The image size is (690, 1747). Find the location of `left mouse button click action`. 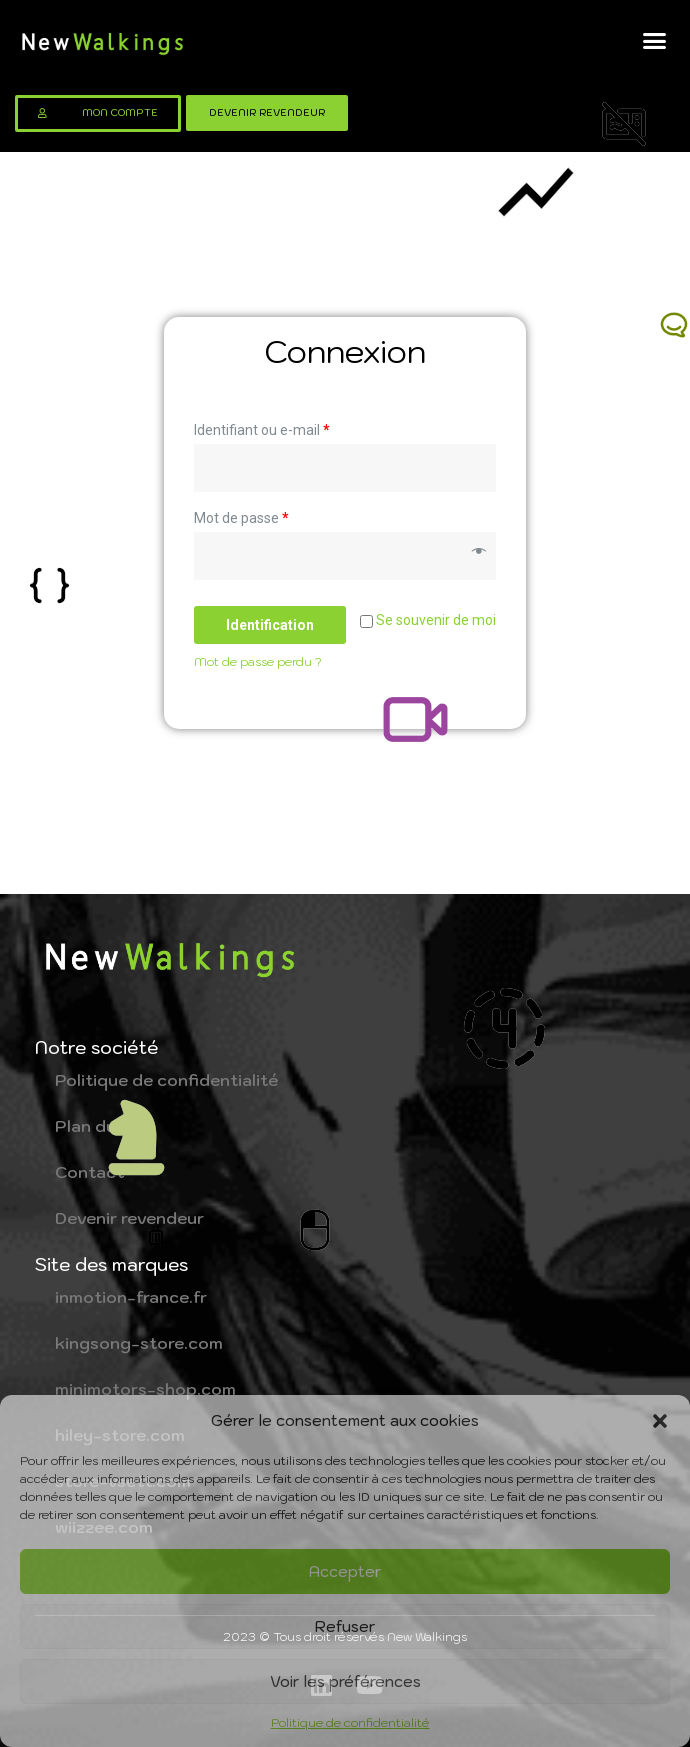

left mouse button click action is located at coordinates (315, 1230).